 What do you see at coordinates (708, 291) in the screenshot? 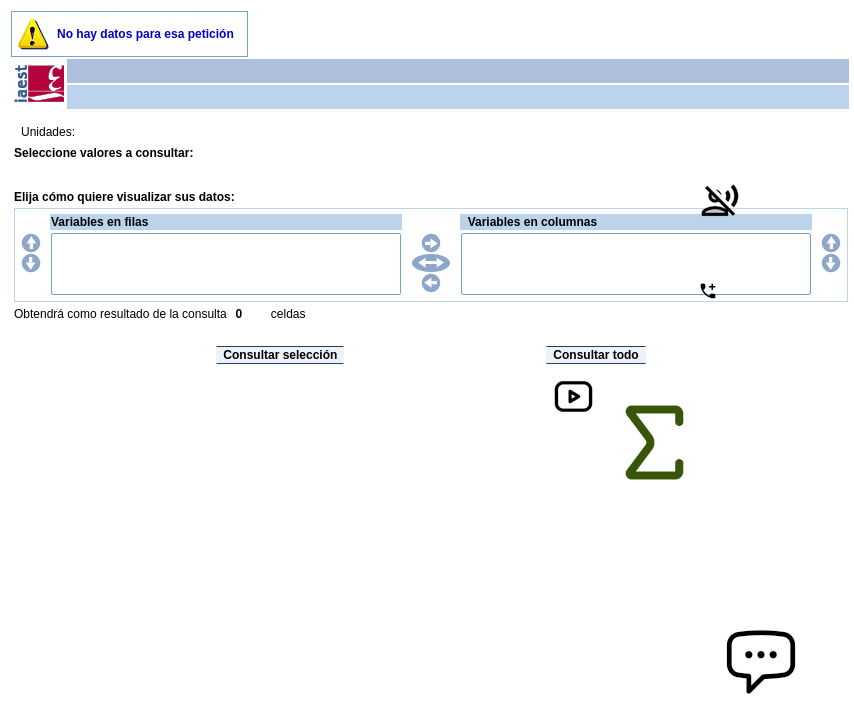
I see `add a new contact to your phone` at bounding box center [708, 291].